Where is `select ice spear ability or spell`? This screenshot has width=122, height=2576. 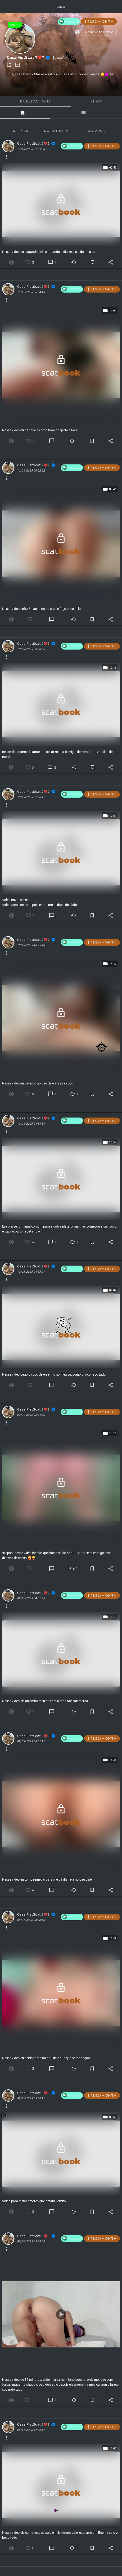
select ice spear ability or spell is located at coordinates (71, 58).